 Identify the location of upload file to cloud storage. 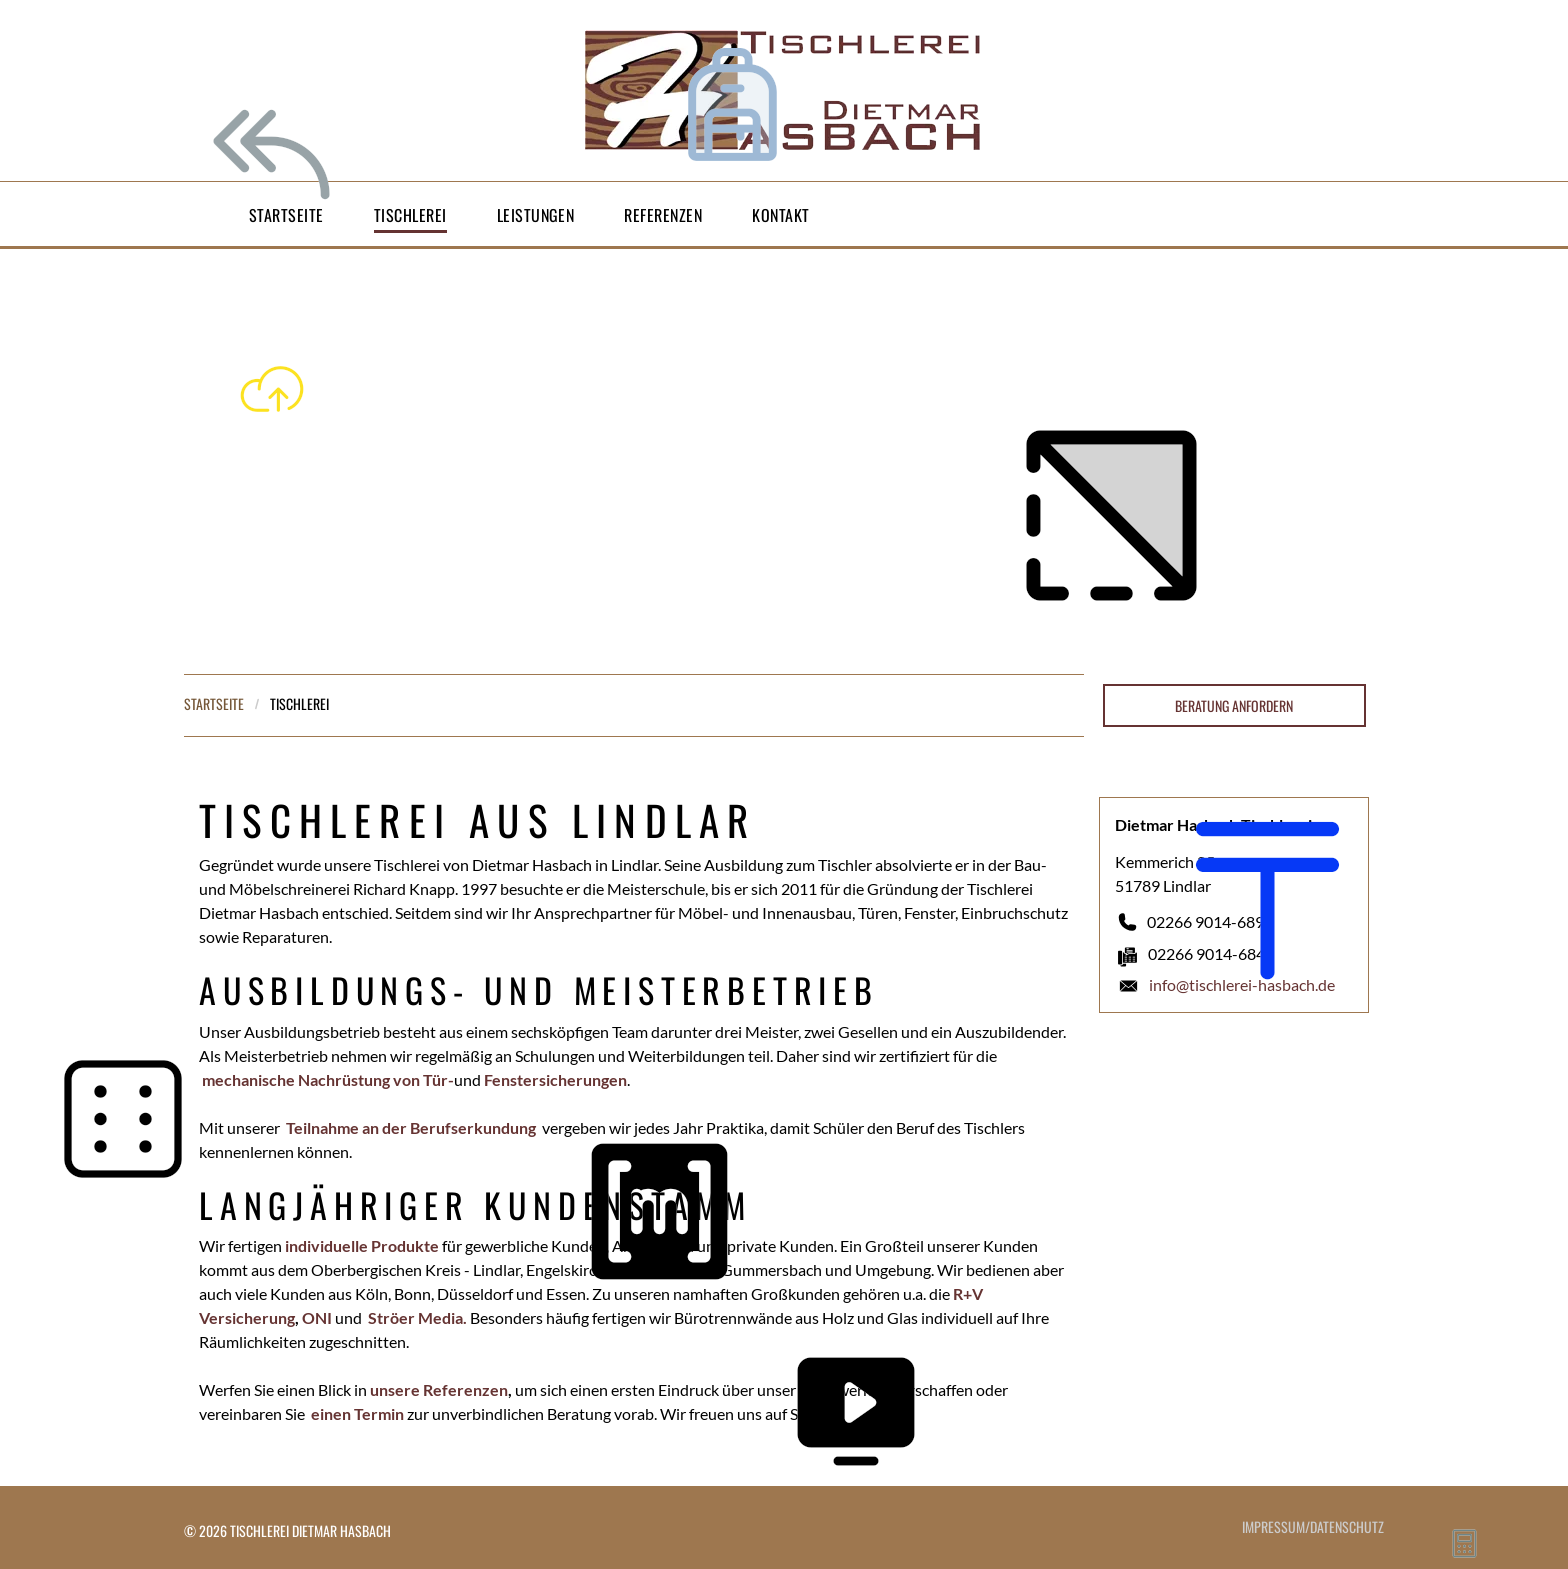
(272, 389).